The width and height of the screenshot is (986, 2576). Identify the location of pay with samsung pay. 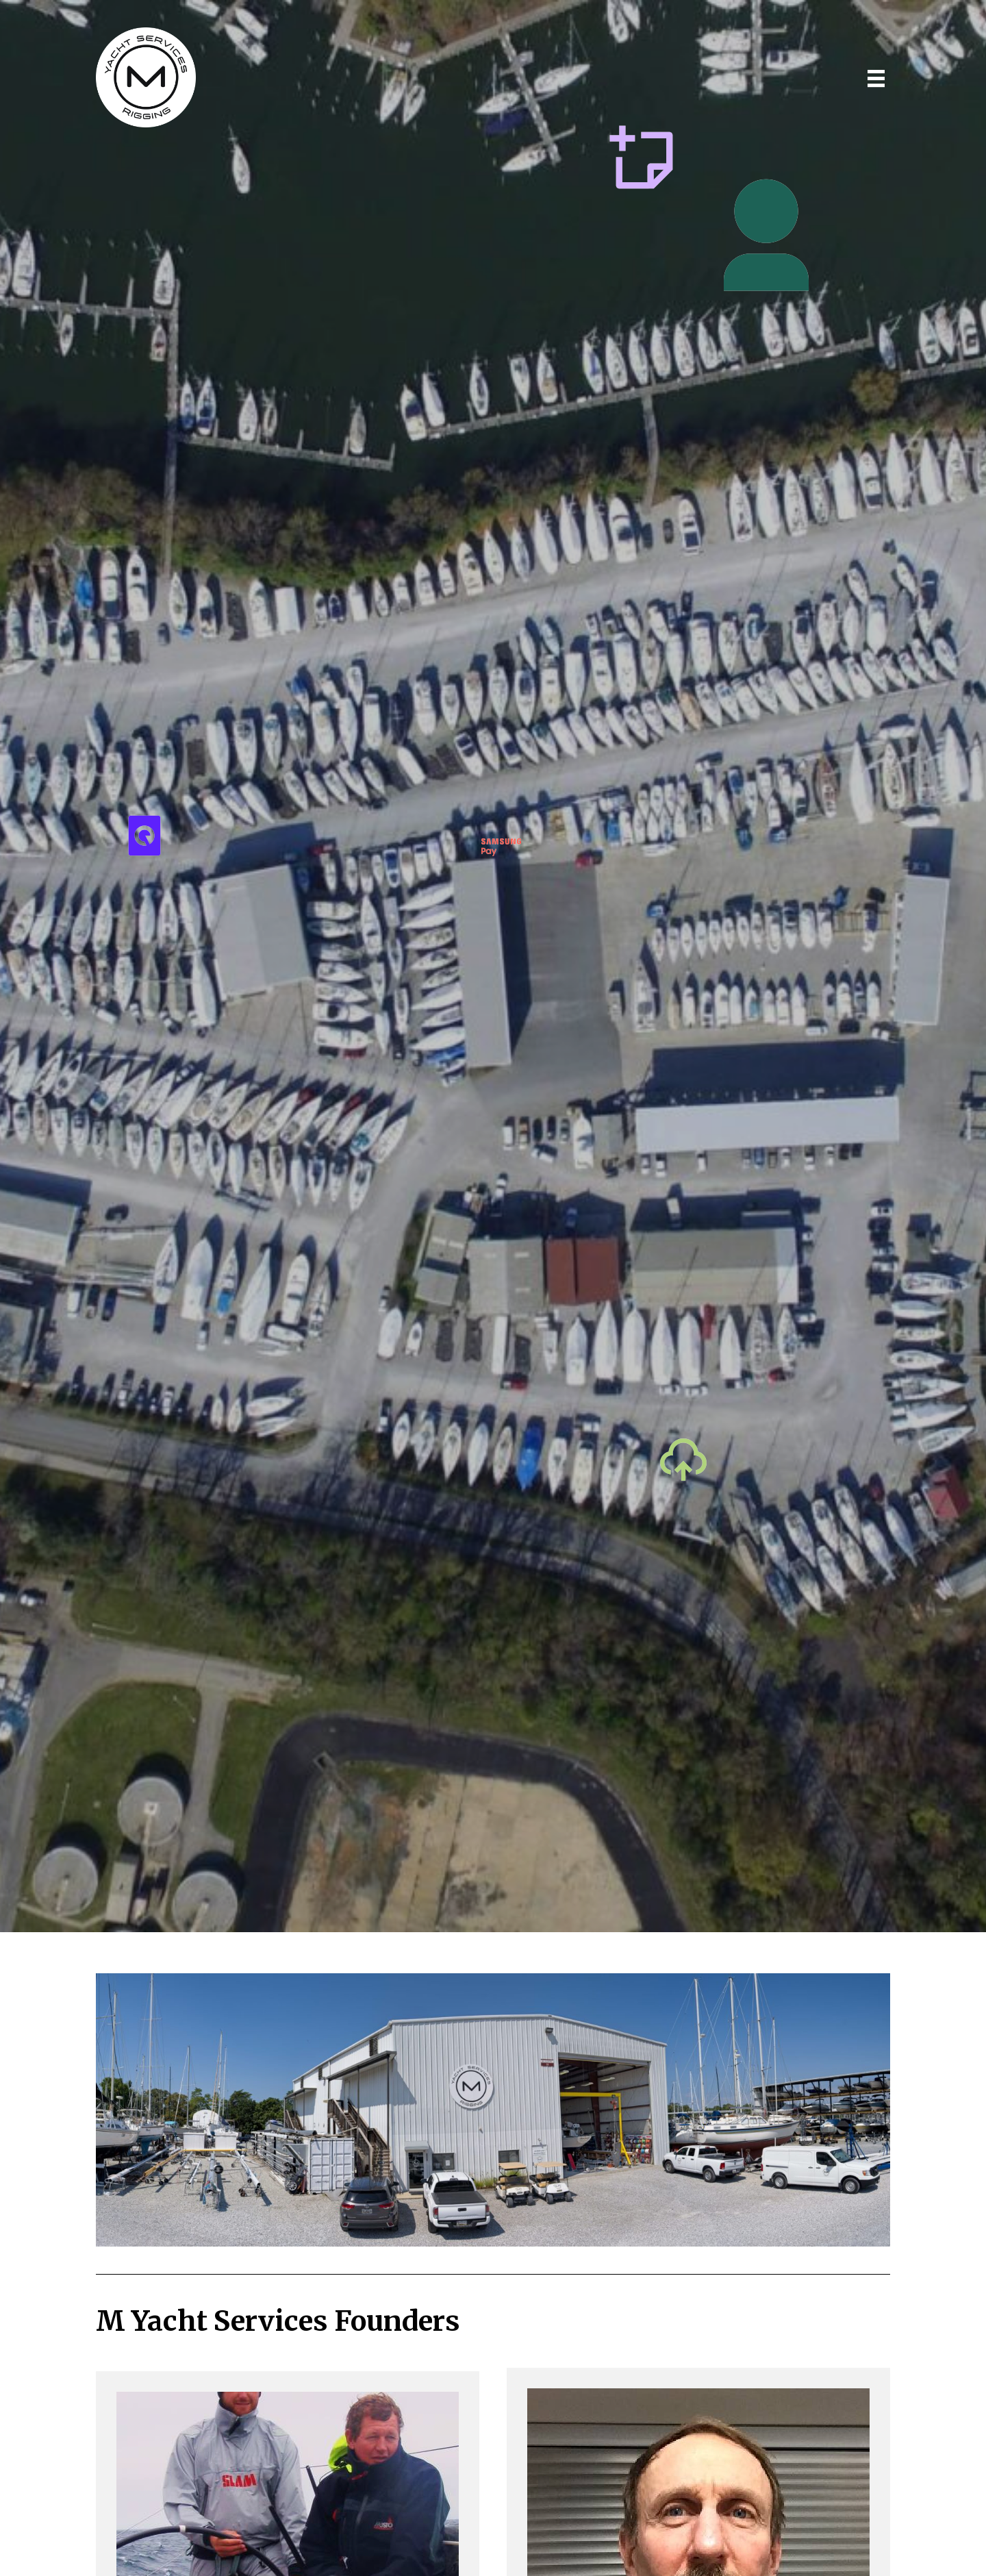
(501, 847).